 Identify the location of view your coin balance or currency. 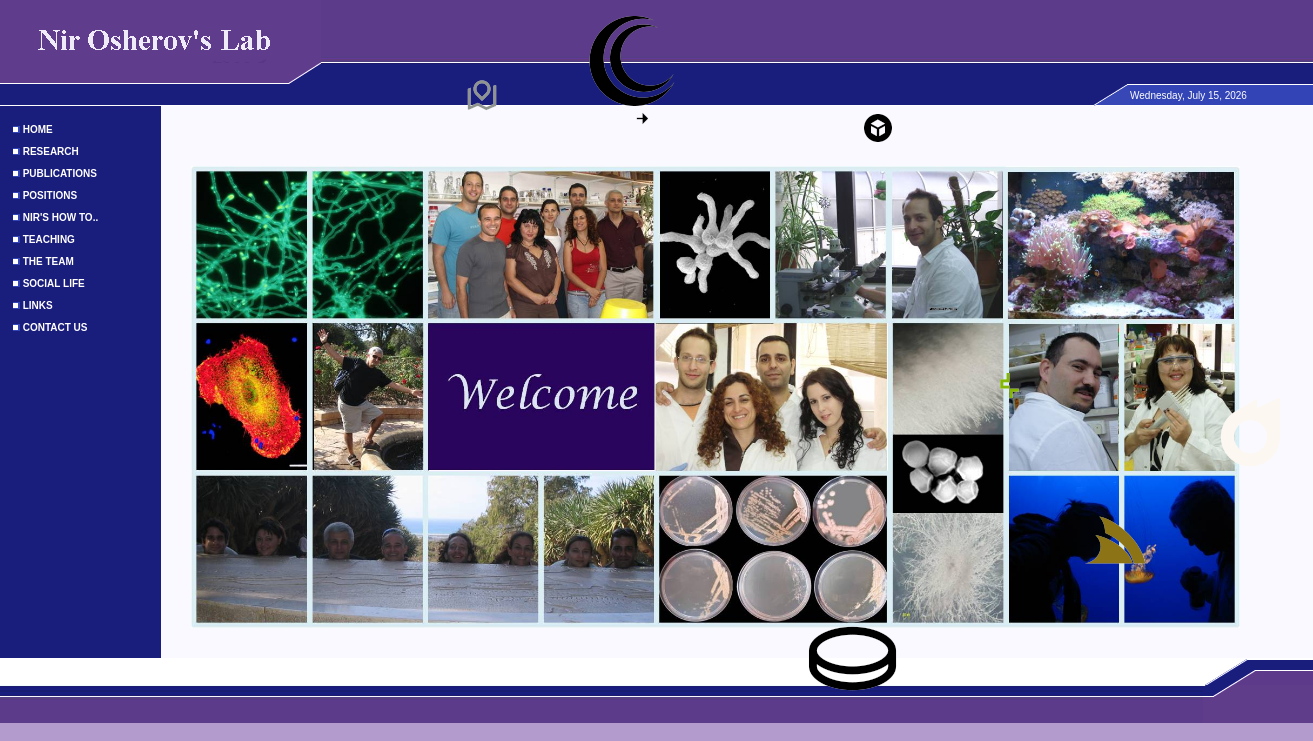
(852, 658).